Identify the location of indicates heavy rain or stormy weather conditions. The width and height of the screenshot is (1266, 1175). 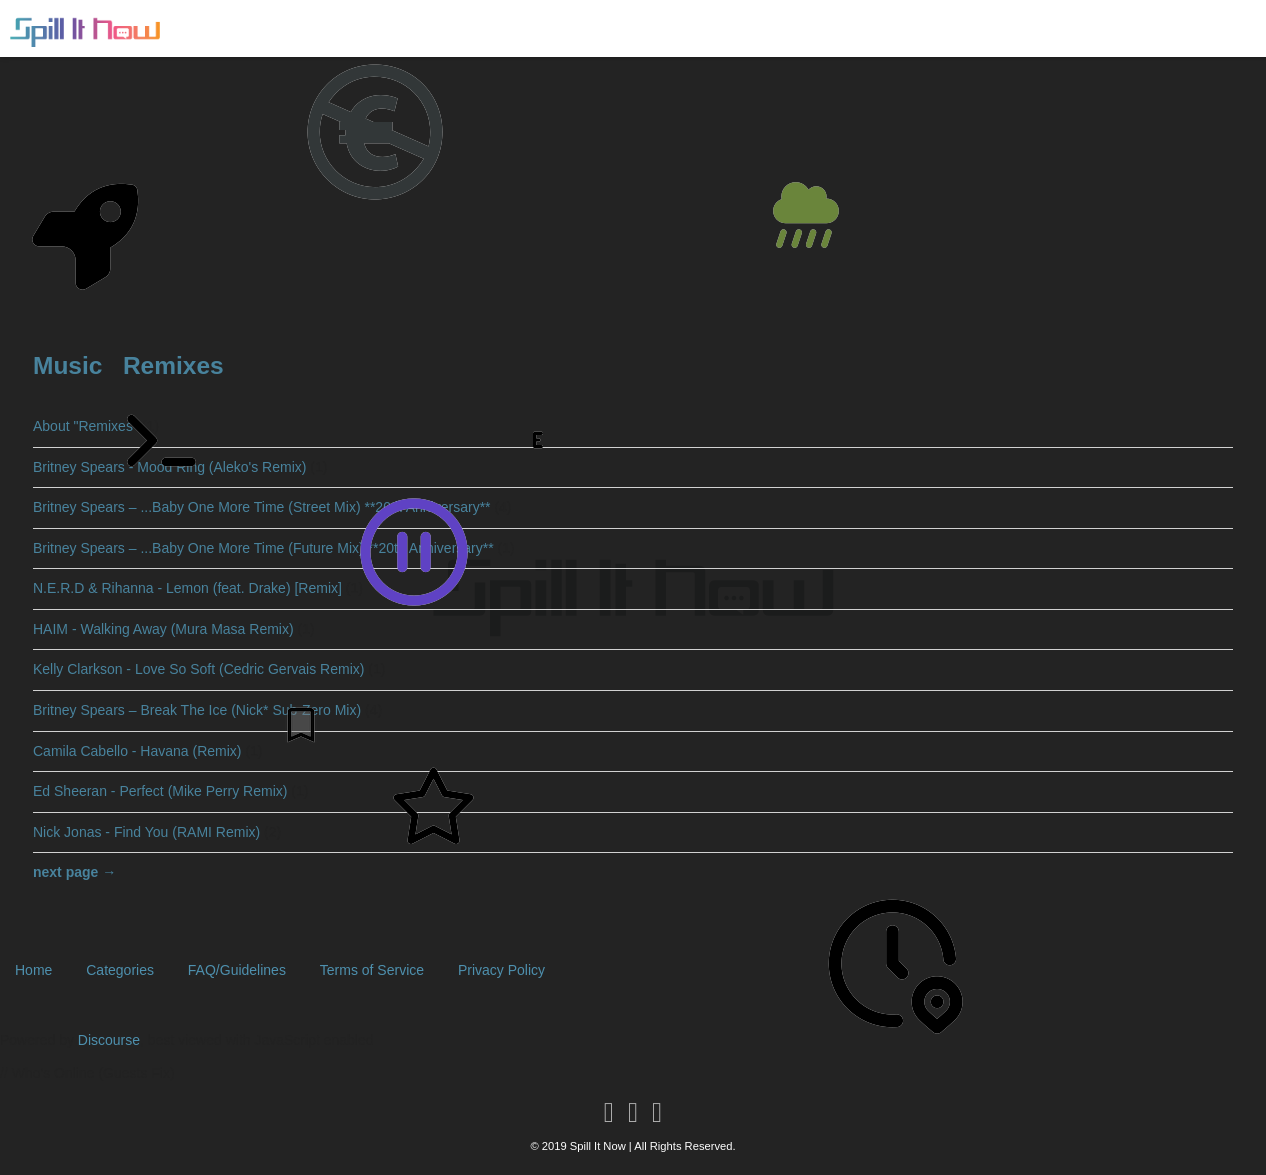
(806, 215).